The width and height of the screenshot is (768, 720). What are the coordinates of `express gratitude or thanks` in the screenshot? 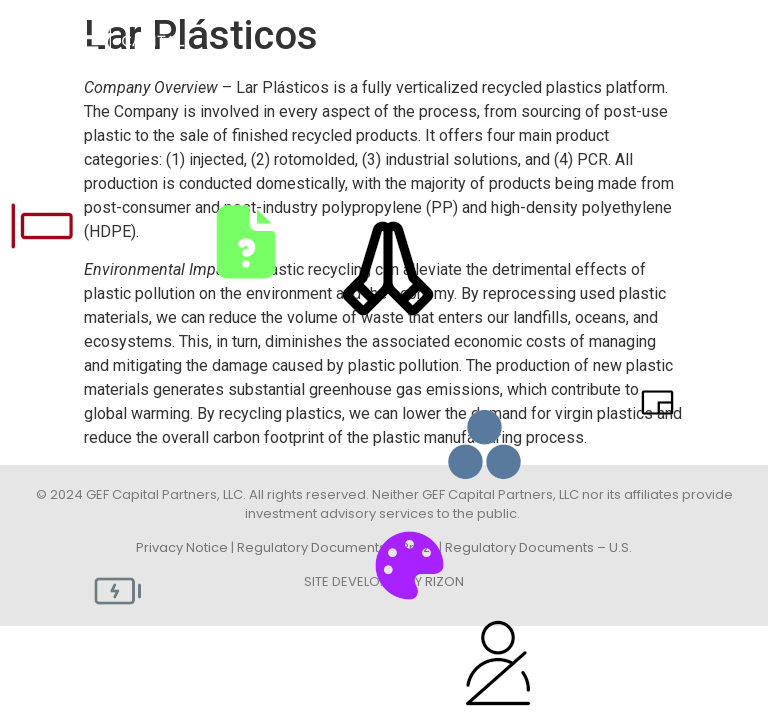 It's located at (388, 270).